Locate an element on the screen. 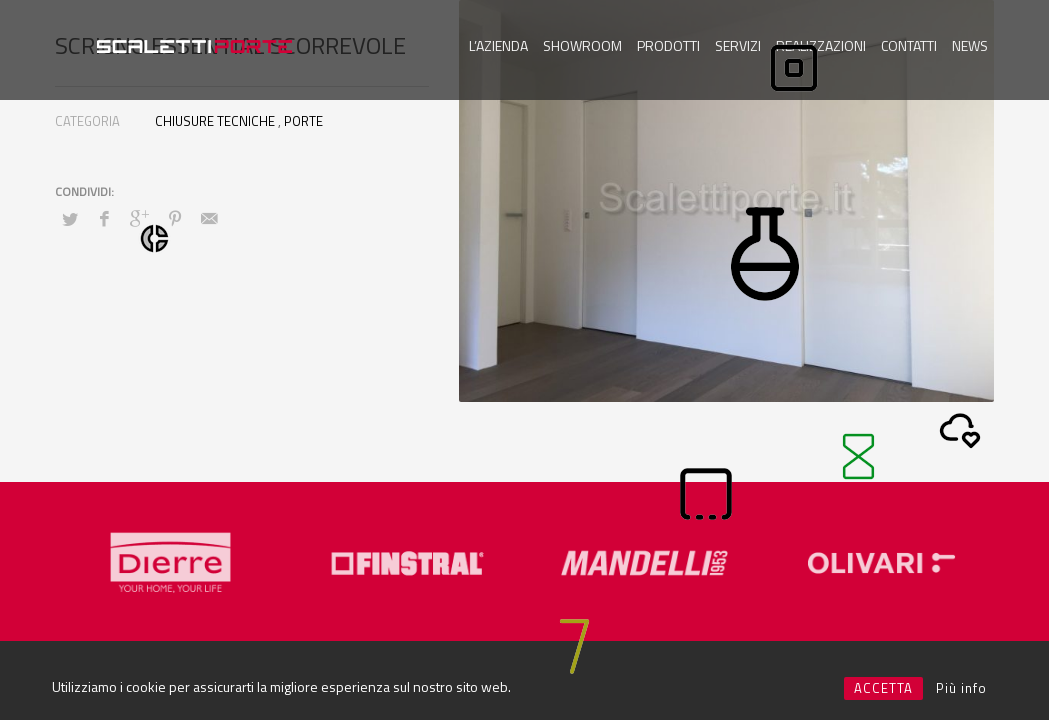  view analytics or statistics breakdown is located at coordinates (154, 238).